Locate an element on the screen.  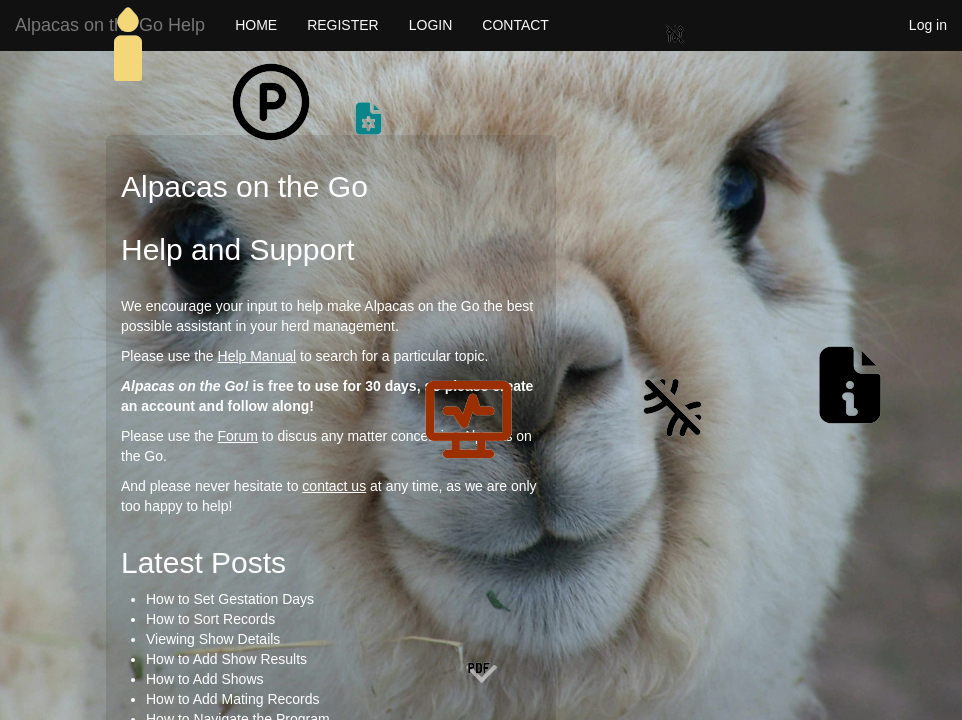
view heart rate or vital sign data is located at coordinates (468, 419).